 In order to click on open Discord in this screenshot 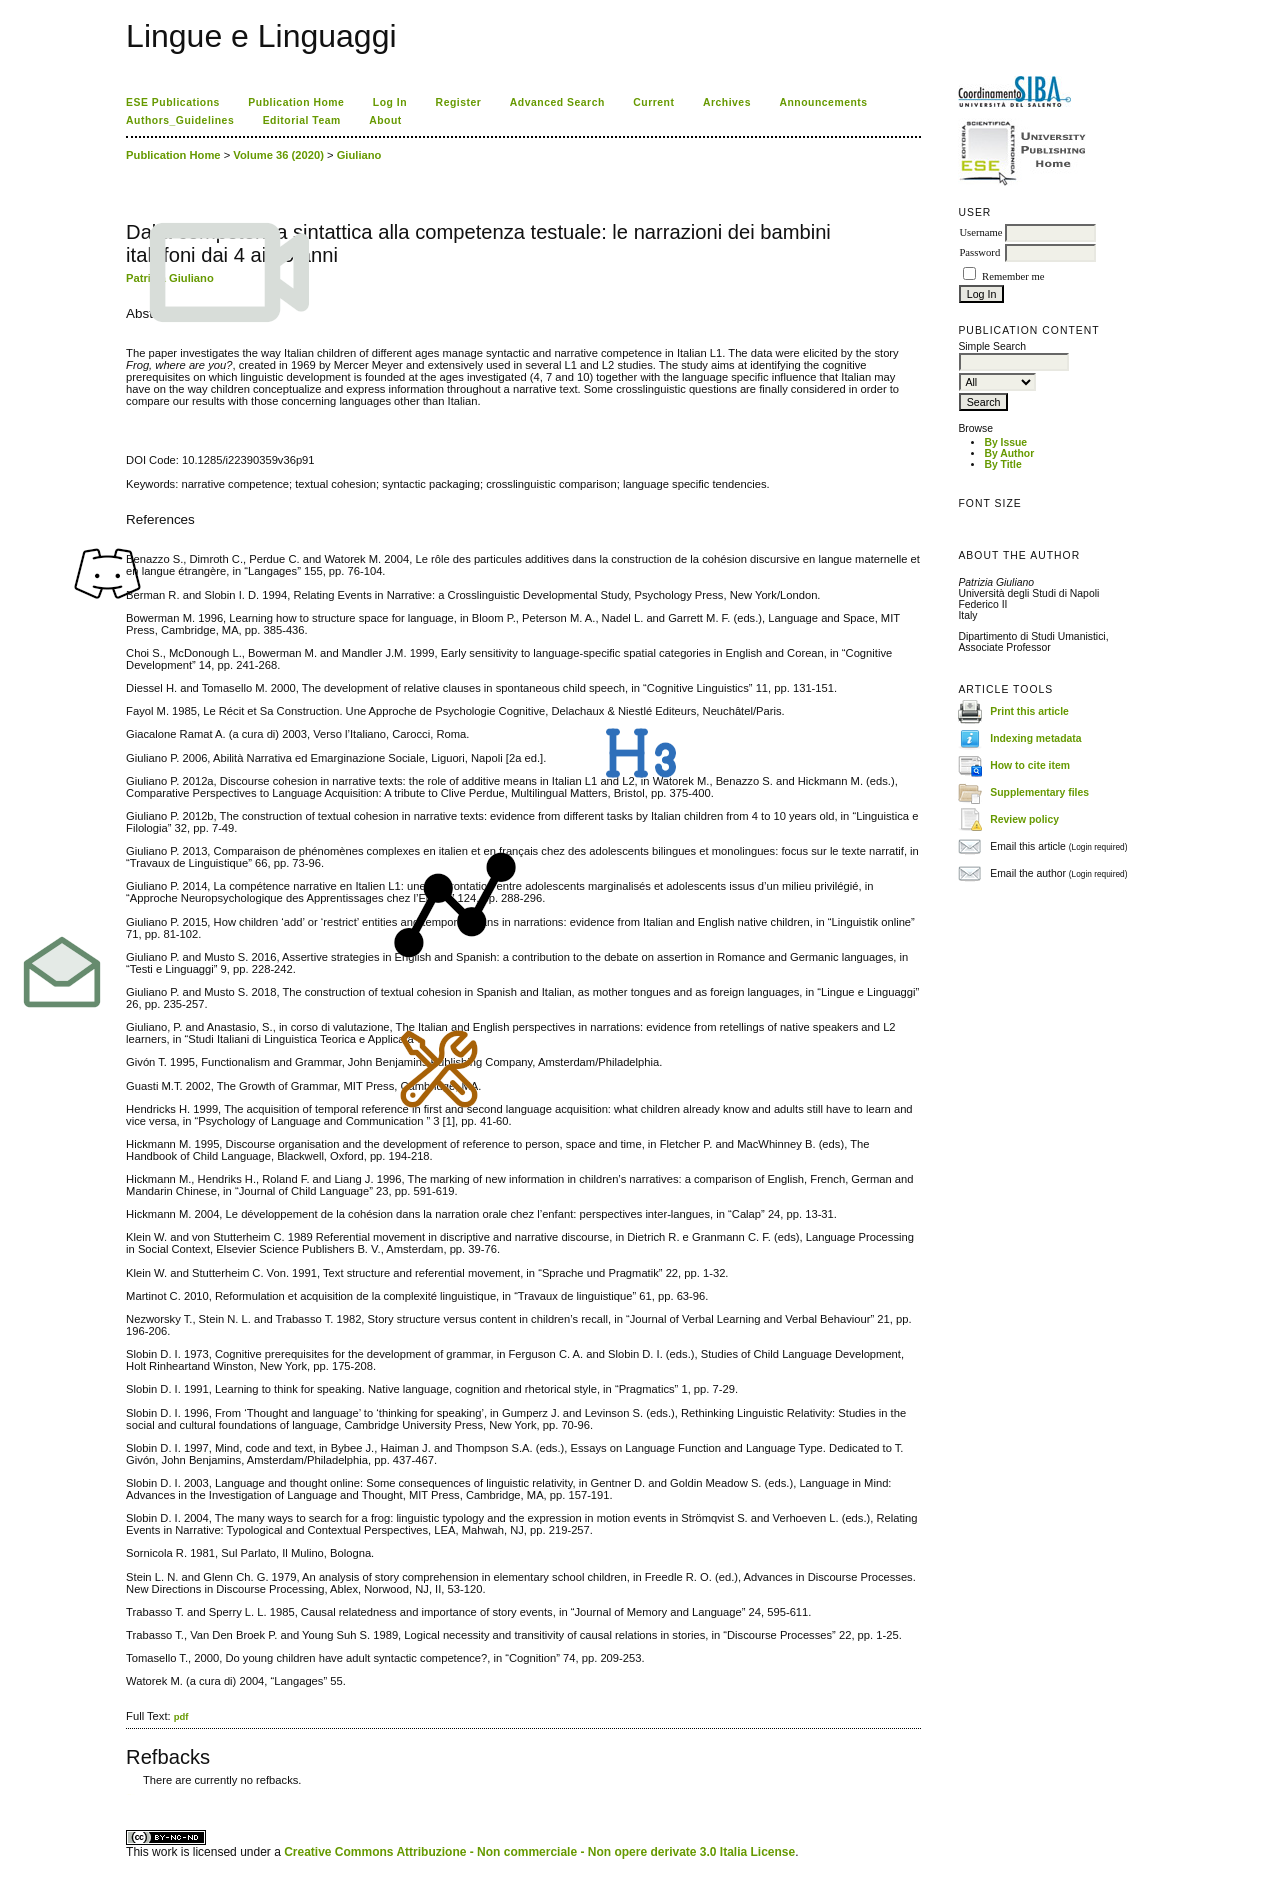, I will do `click(107, 572)`.